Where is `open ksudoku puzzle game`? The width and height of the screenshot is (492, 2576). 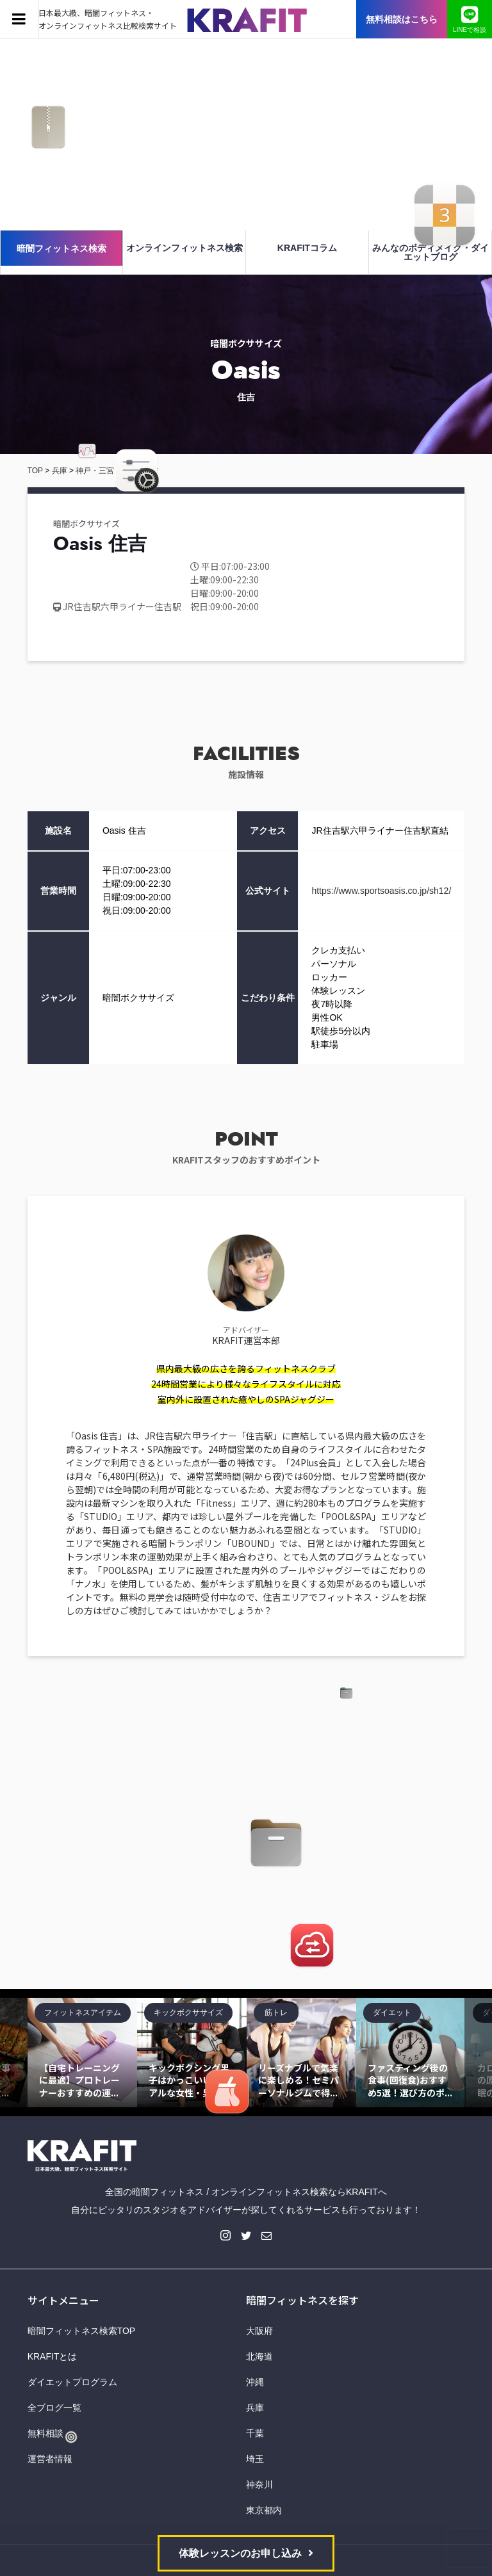
open ksudoku puzzle game is located at coordinates (445, 215).